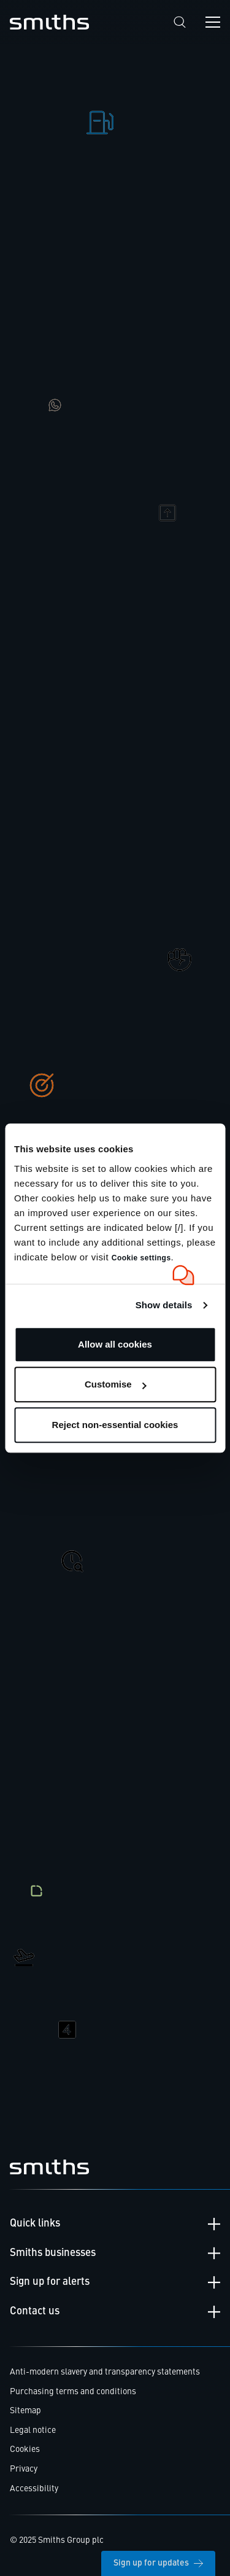 Image resolution: width=230 pixels, height=2576 pixels. I want to click on view departing flights, so click(24, 1957).